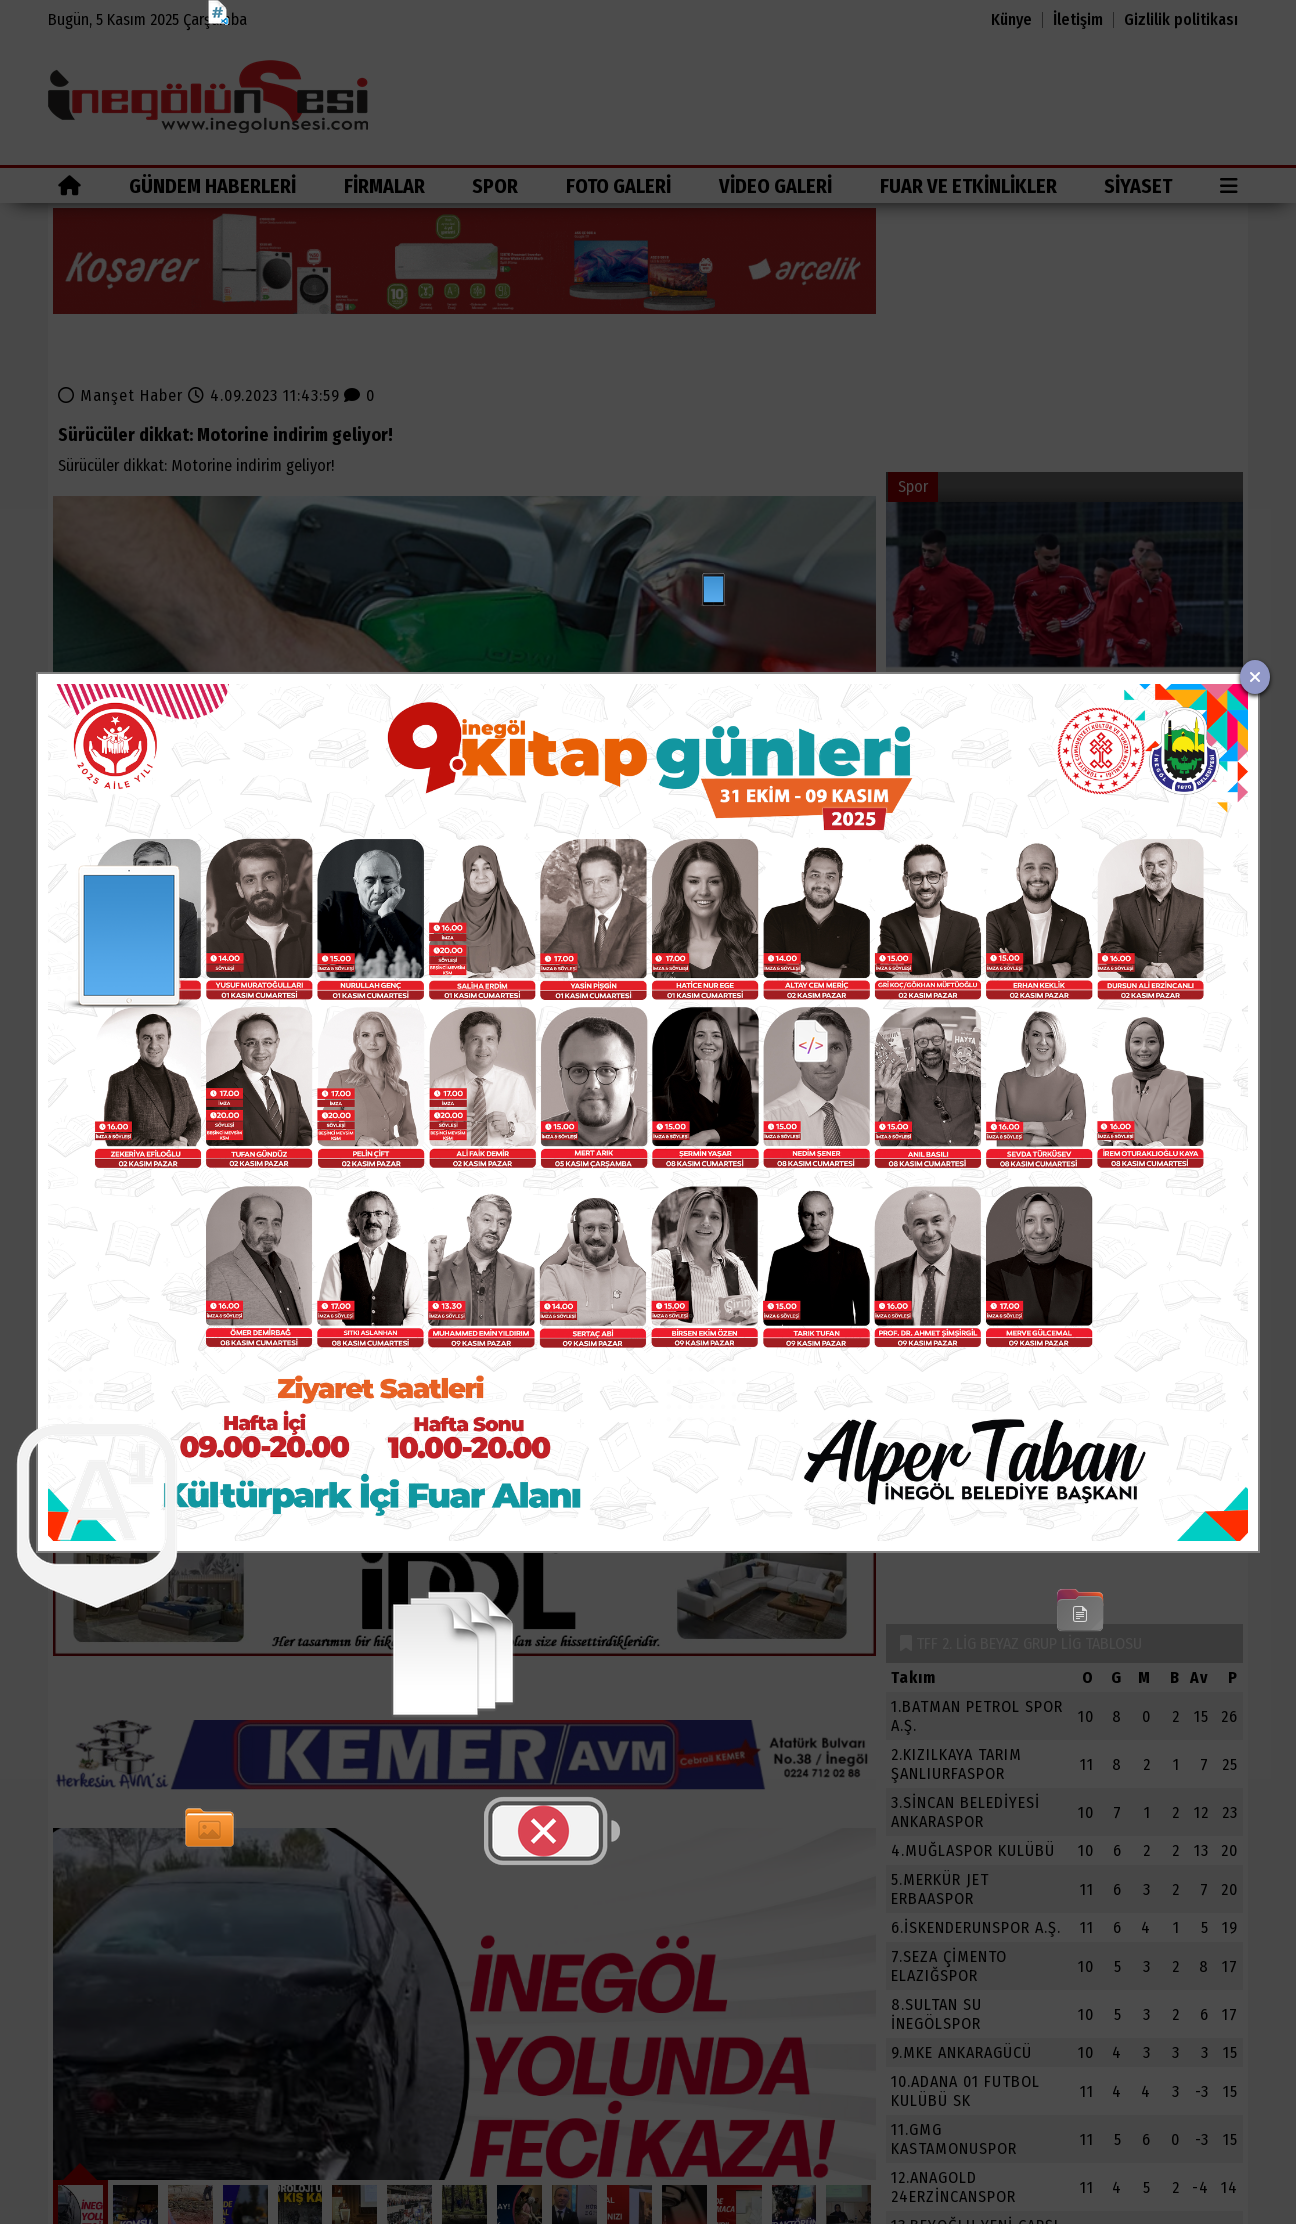 This screenshot has height=2224, width=1296. What do you see at coordinates (452, 1655) in the screenshot?
I see `multiple files or items selected` at bounding box center [452, 1655].